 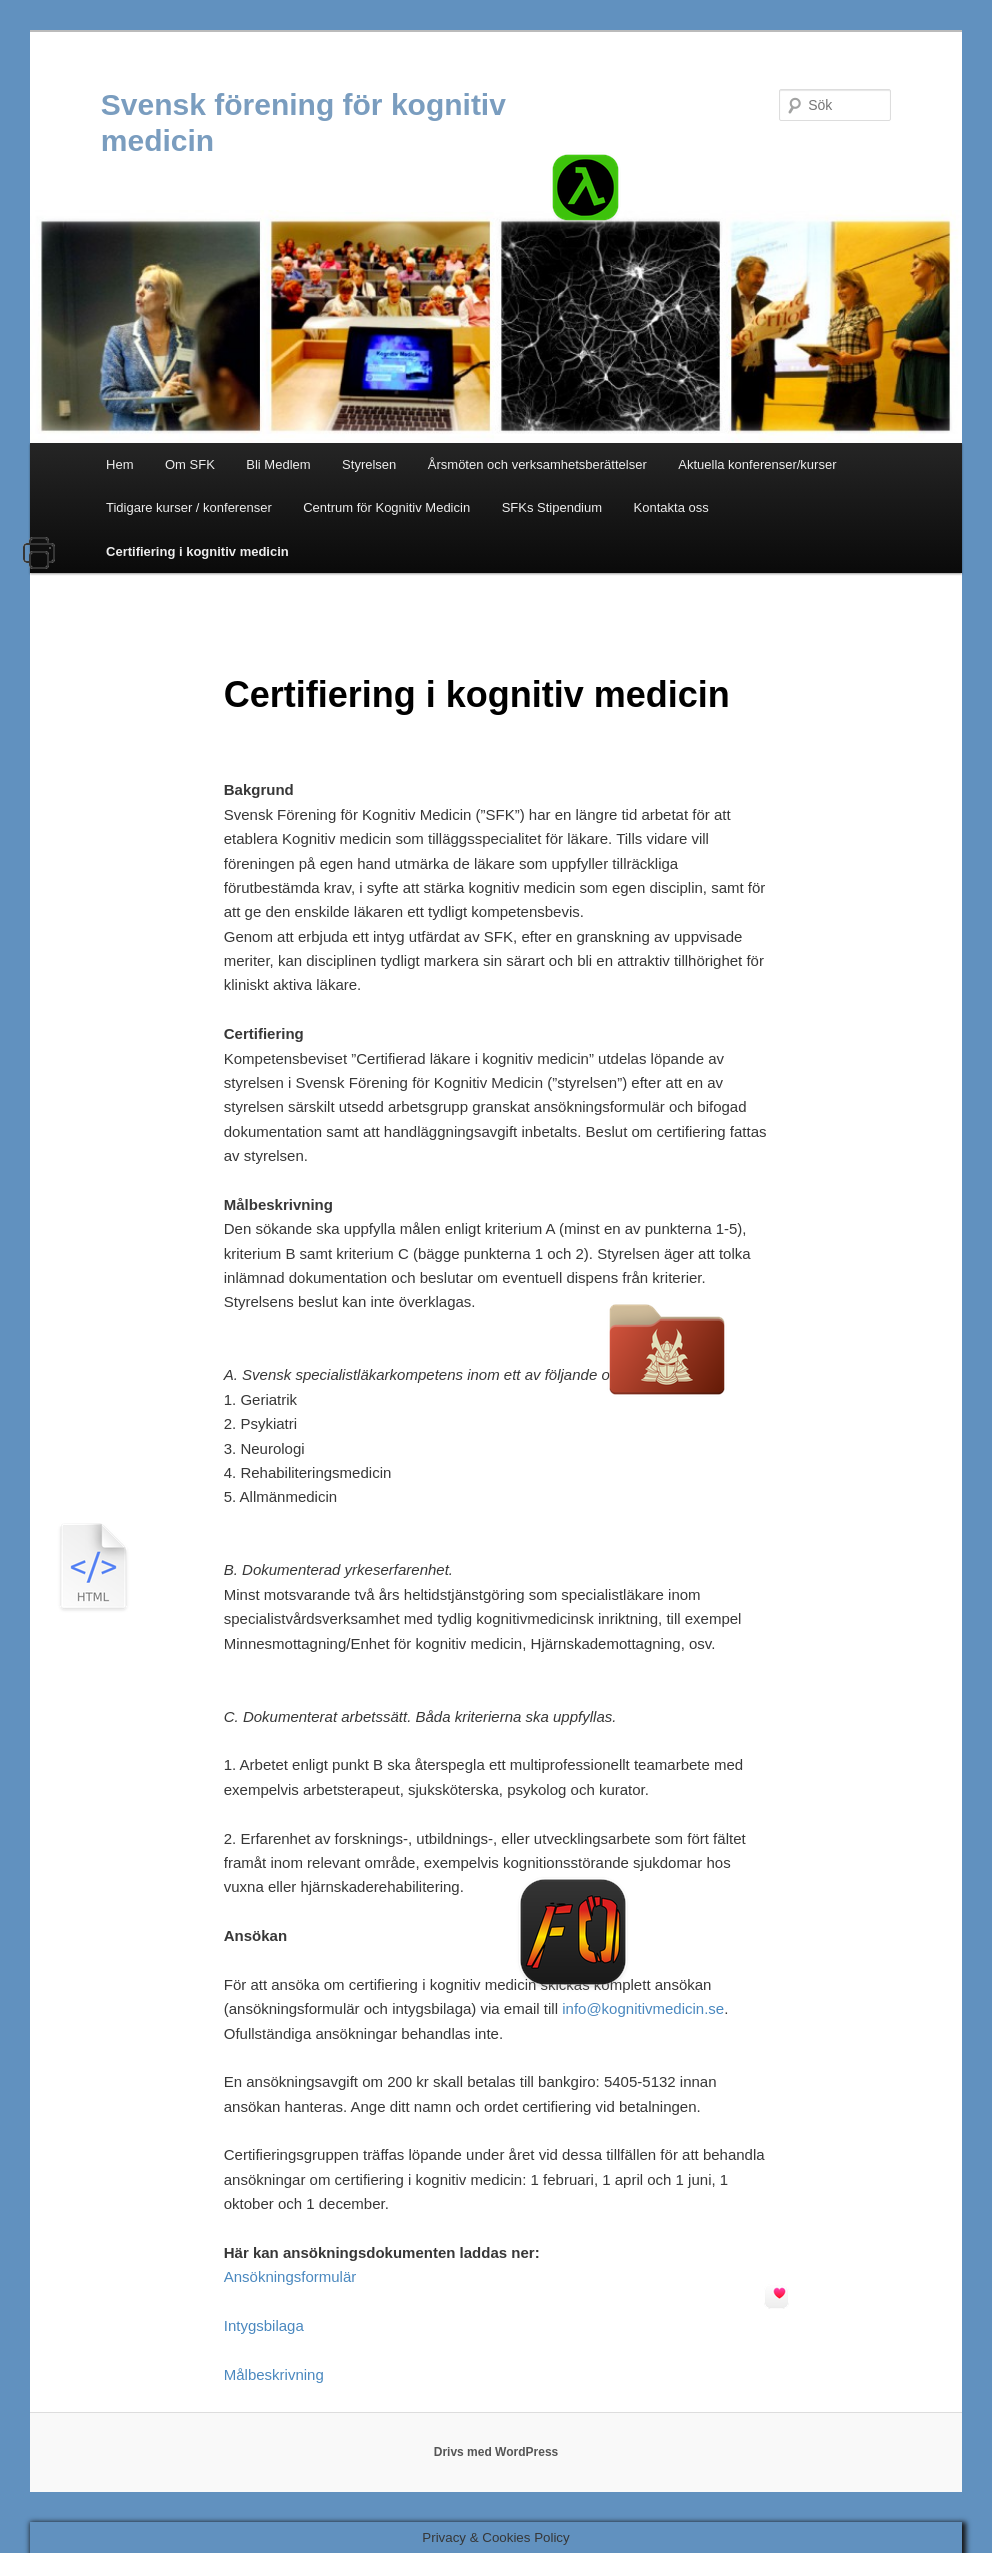 I want to click on folder for storing historical Japanese or shogun-themed content, so click(x=666, y=1352).